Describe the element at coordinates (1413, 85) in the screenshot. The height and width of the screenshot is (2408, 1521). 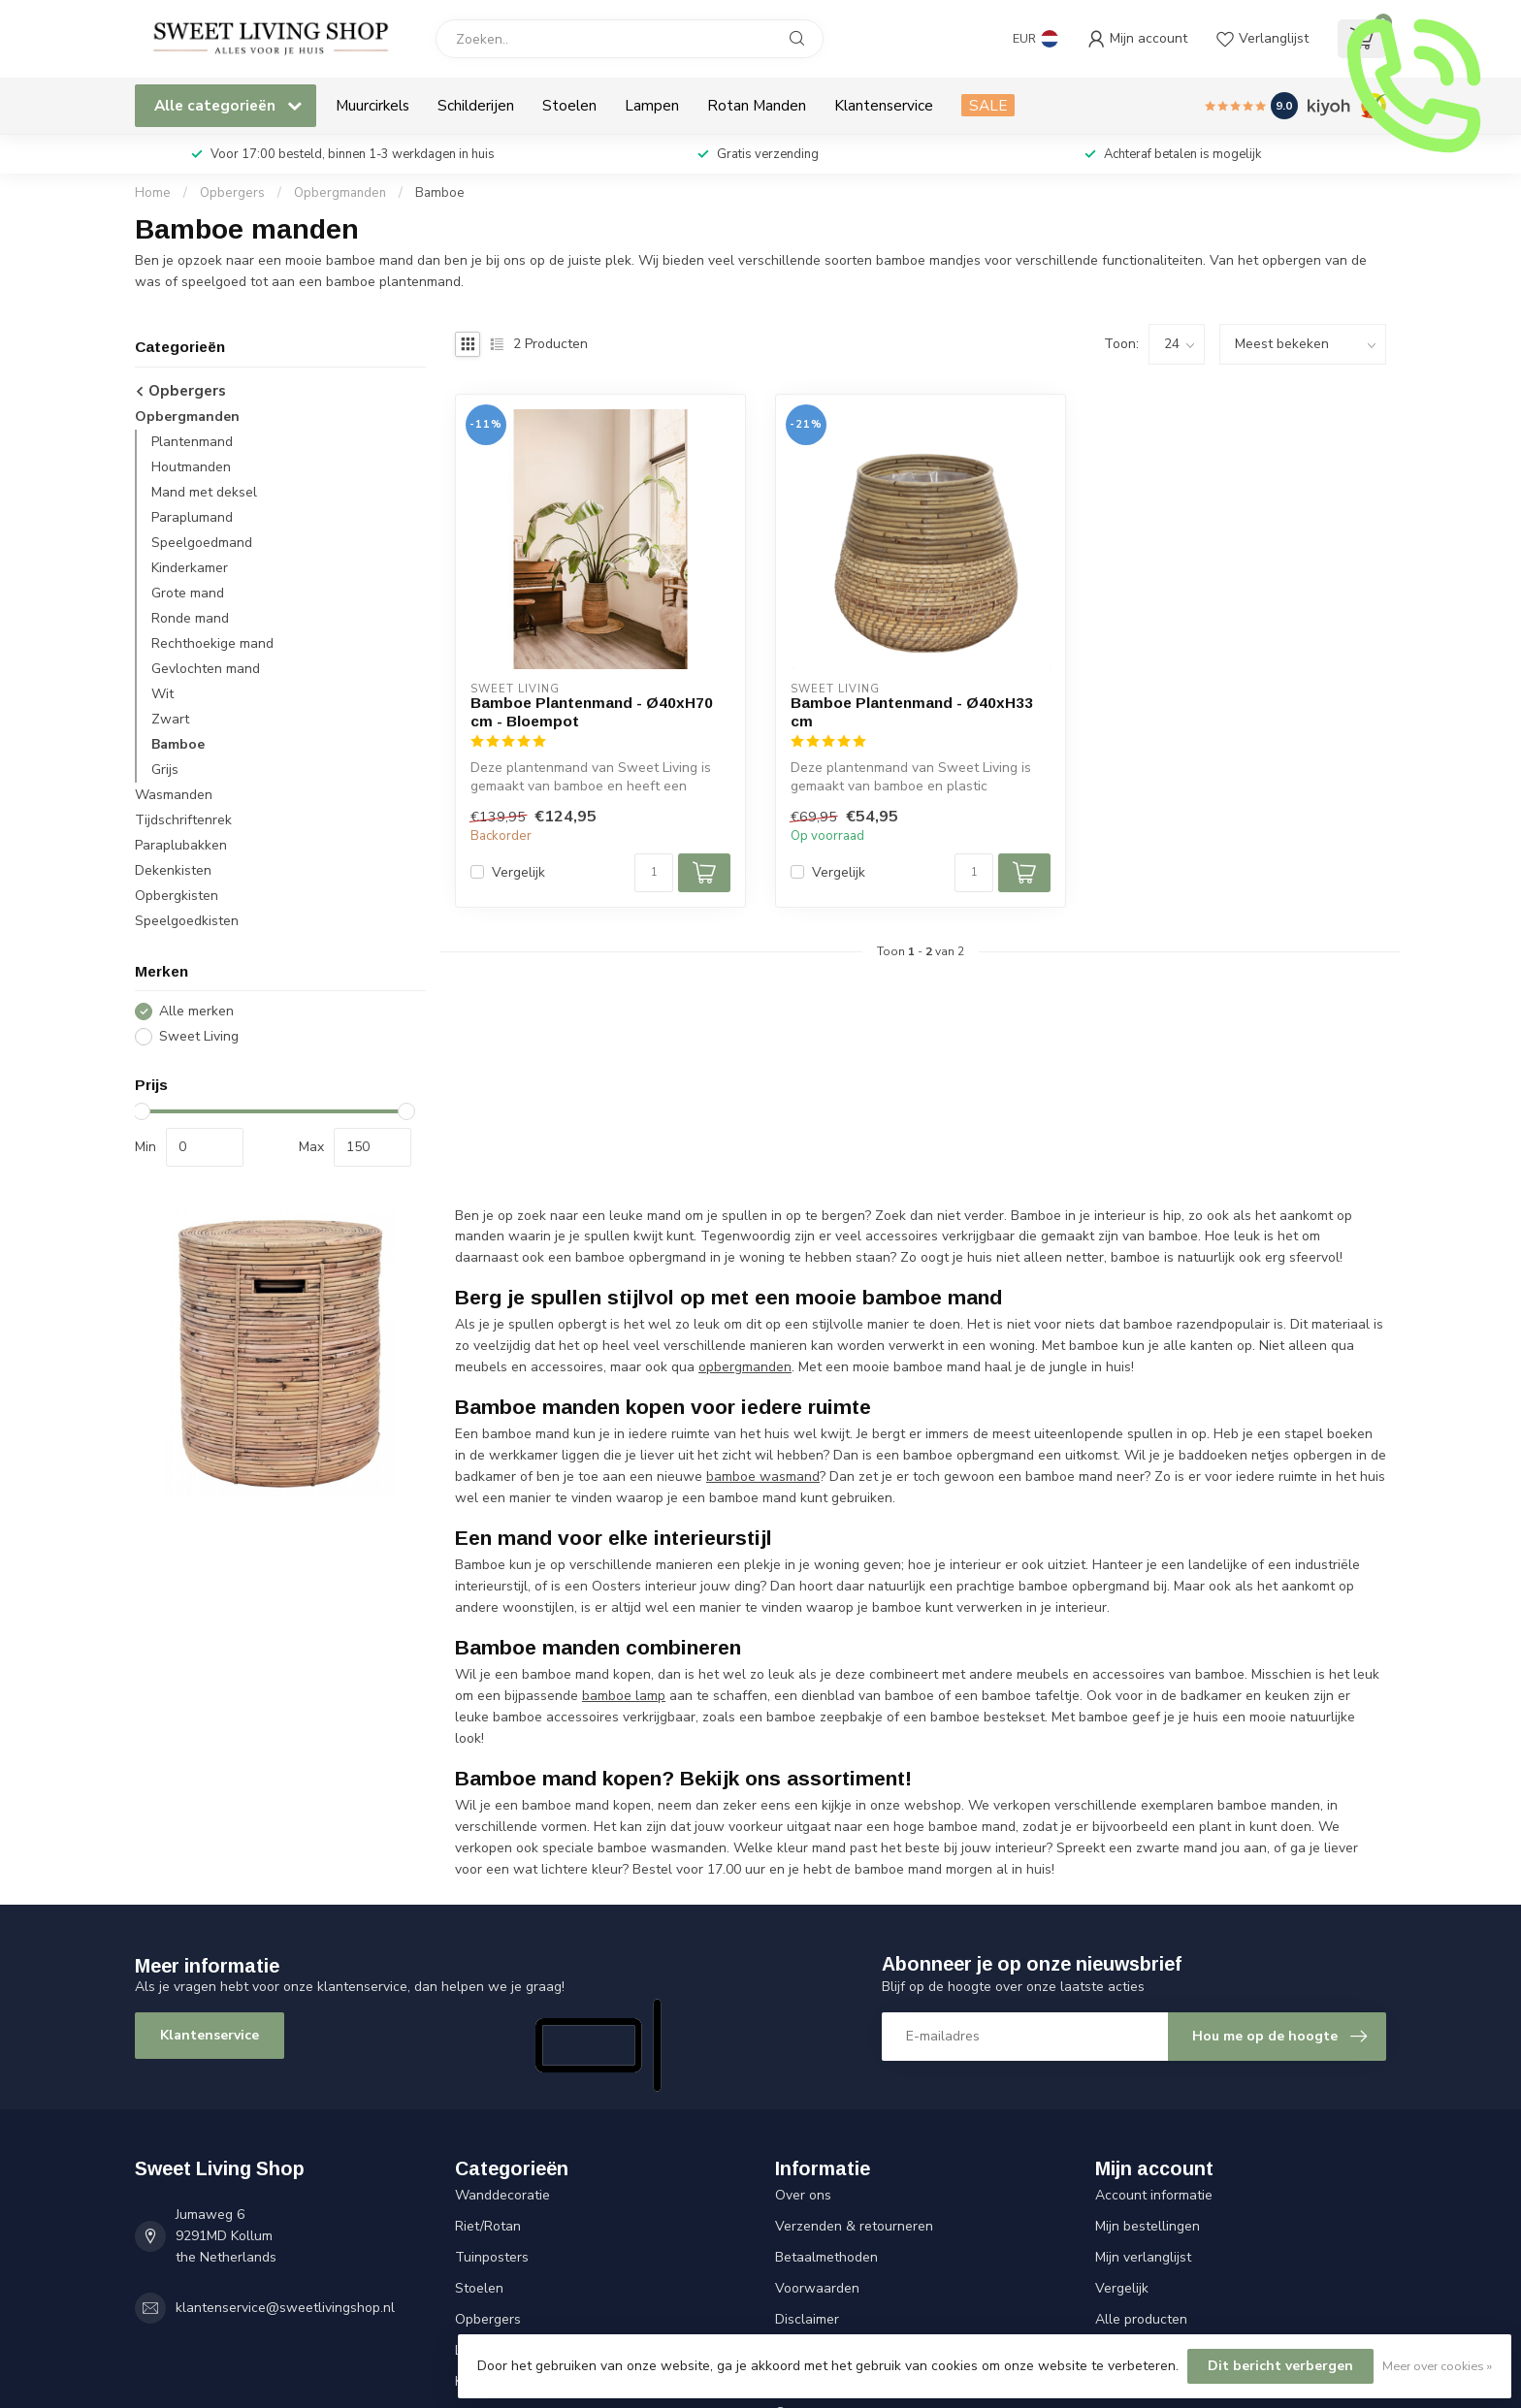
I see `make a phone call` at that location.